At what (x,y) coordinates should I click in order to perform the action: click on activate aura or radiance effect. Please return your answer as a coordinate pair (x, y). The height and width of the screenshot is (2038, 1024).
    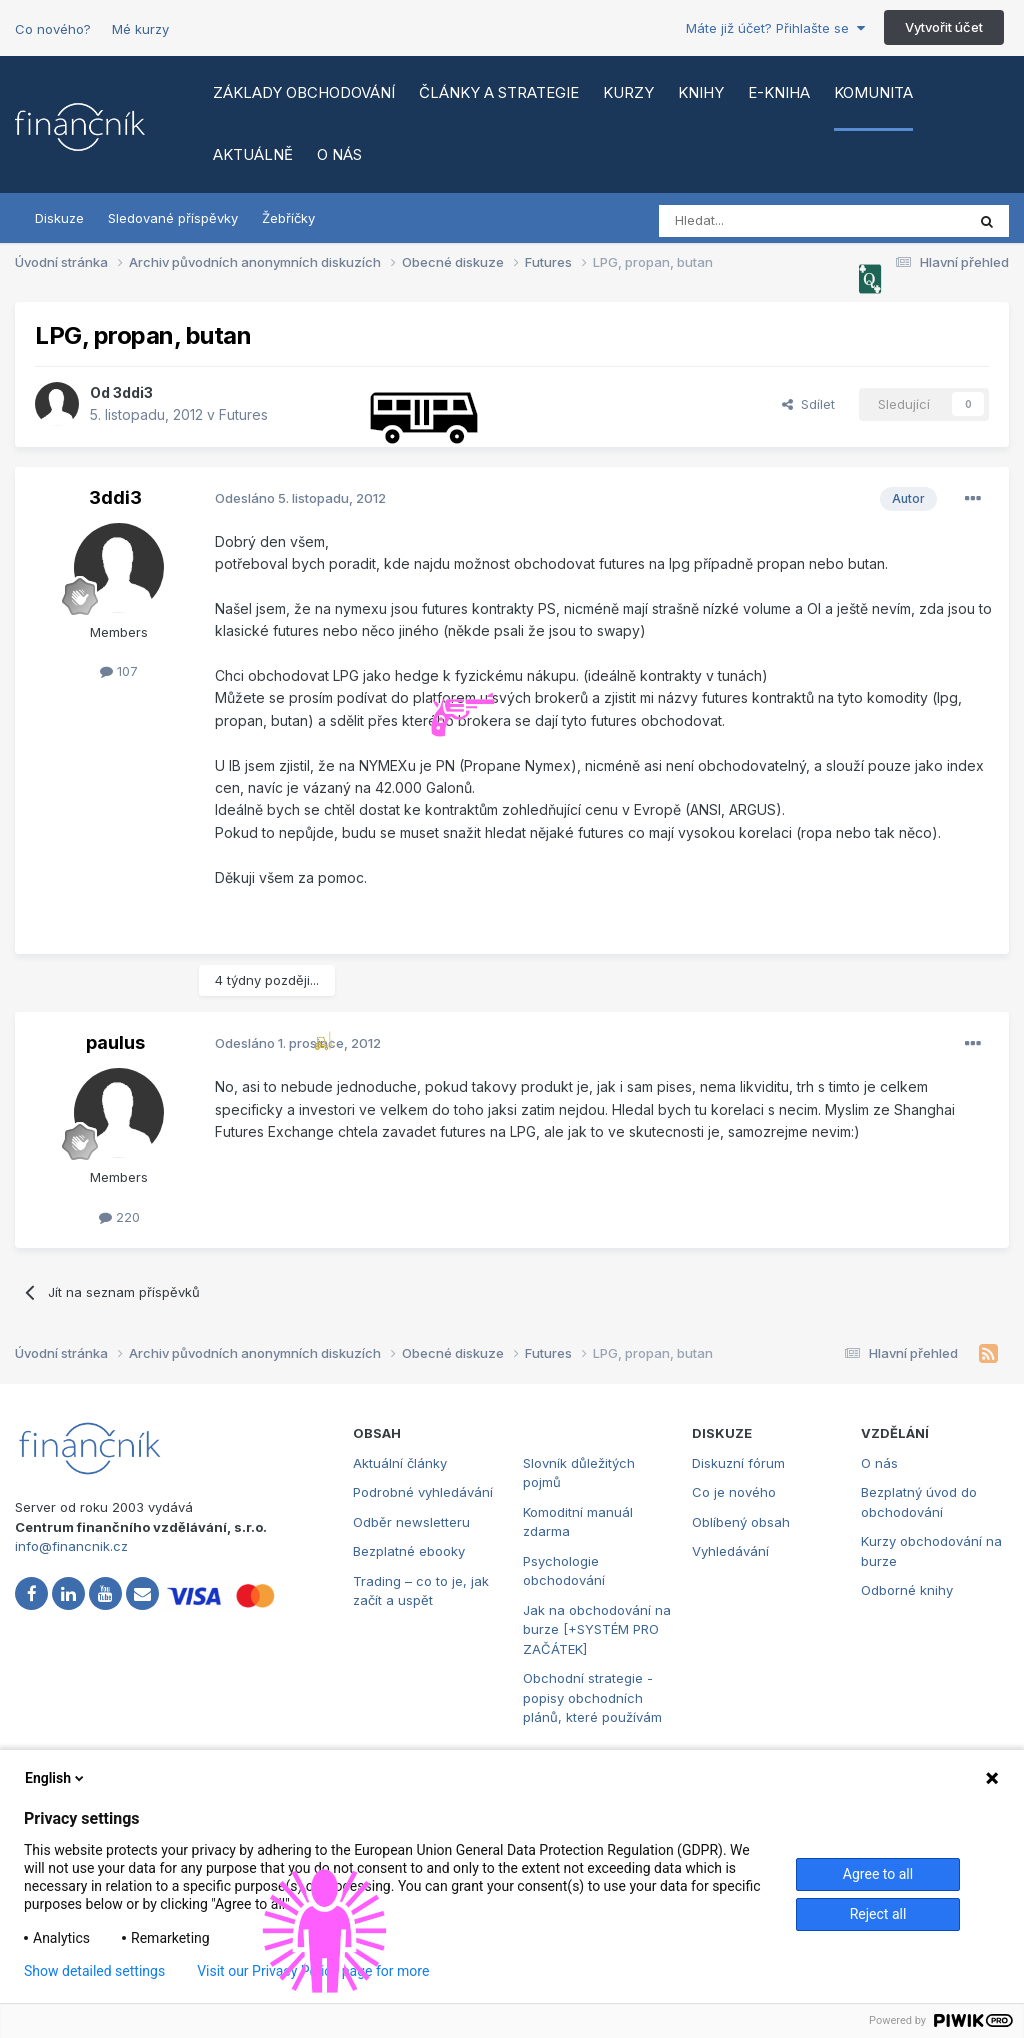
    Looking at the image, I should click on (322, 1930).